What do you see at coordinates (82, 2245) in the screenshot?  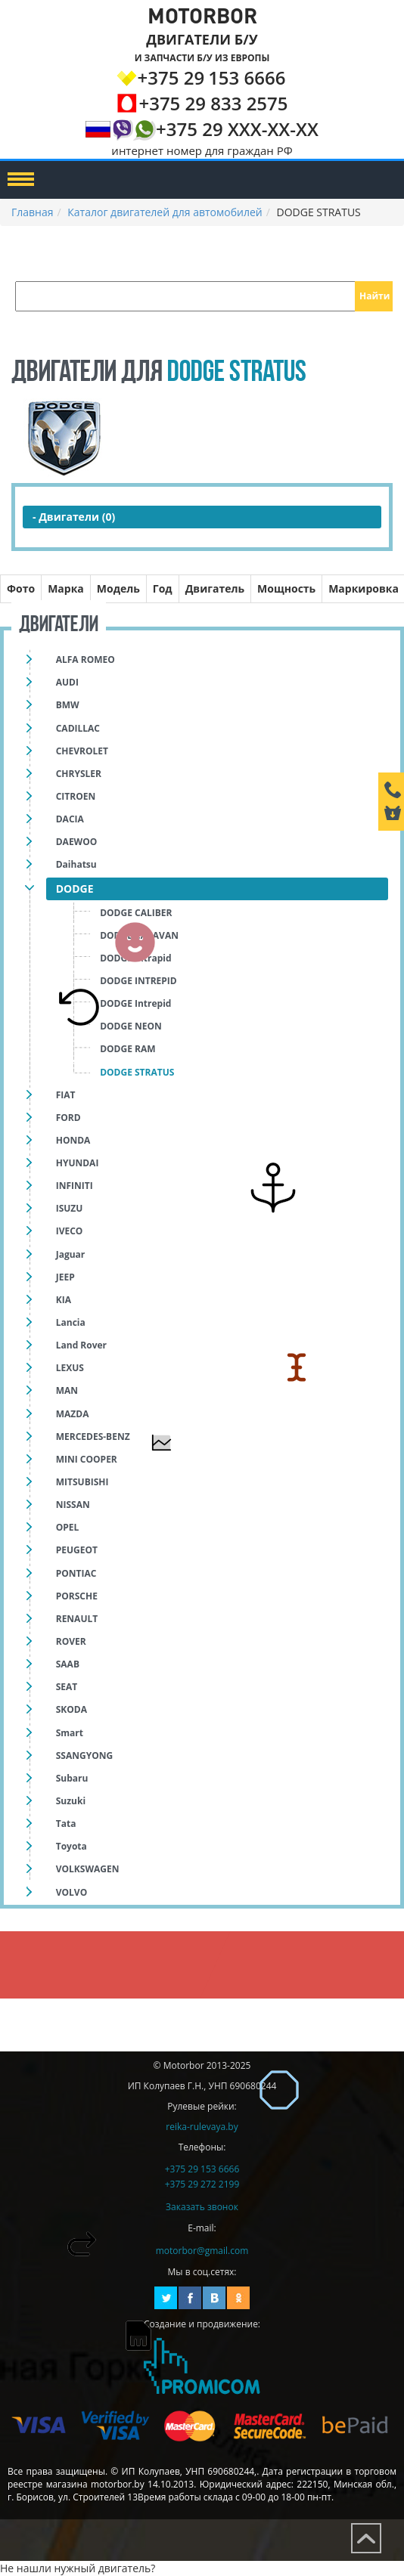 I see `redo or repeat last action` at bounding box center [82, 2245].